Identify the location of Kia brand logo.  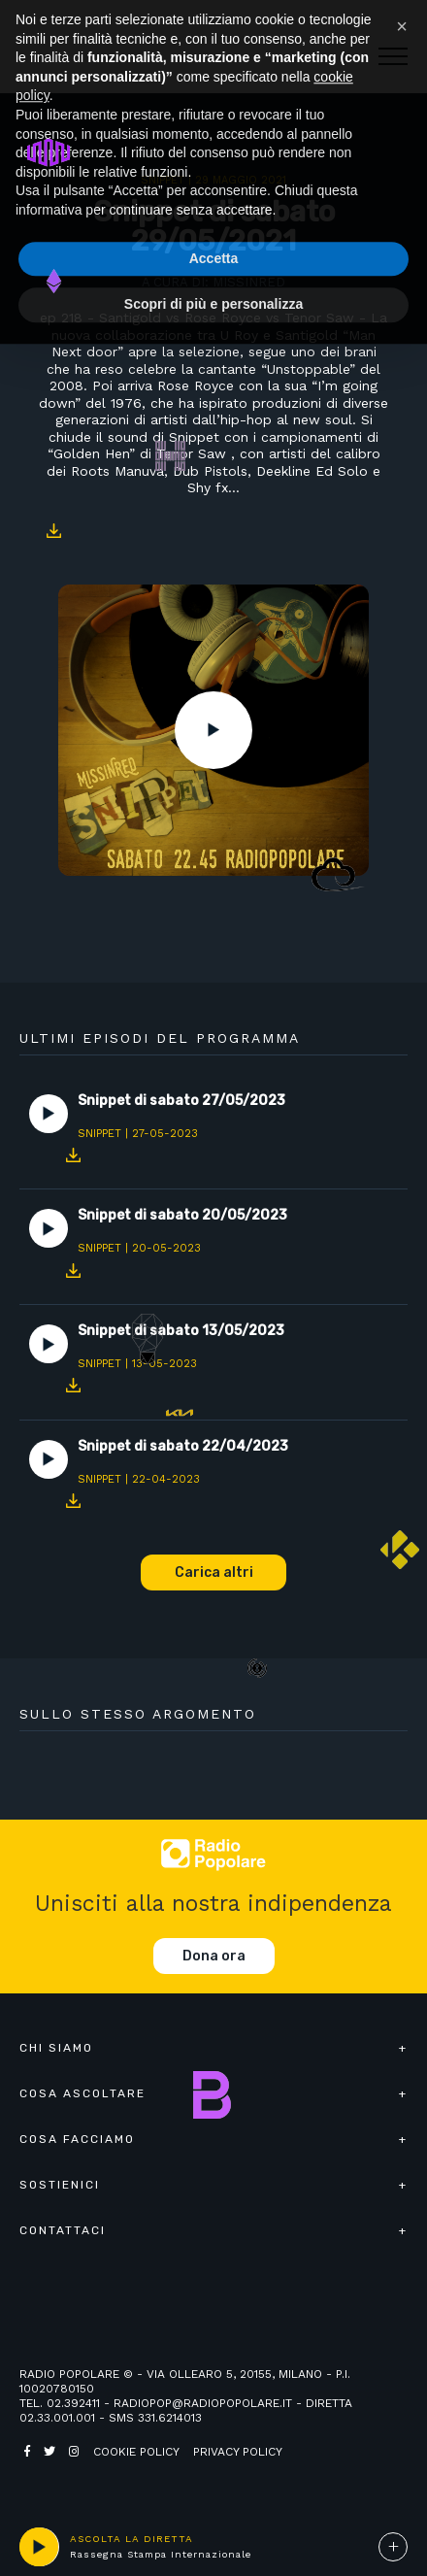
(180, 1413).